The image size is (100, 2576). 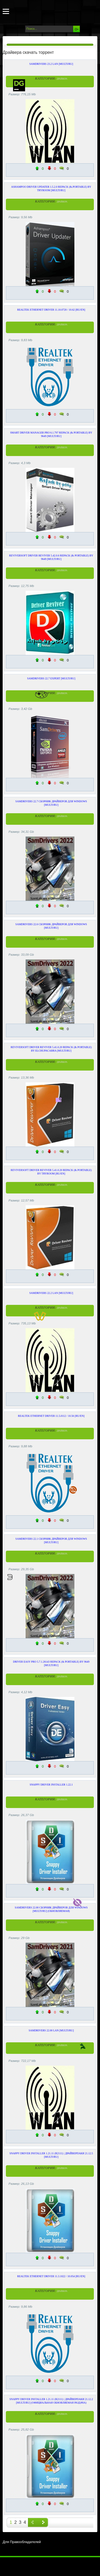 I want to click on link or sign in to viva wallet payment services, so click(x=40, y=1316).